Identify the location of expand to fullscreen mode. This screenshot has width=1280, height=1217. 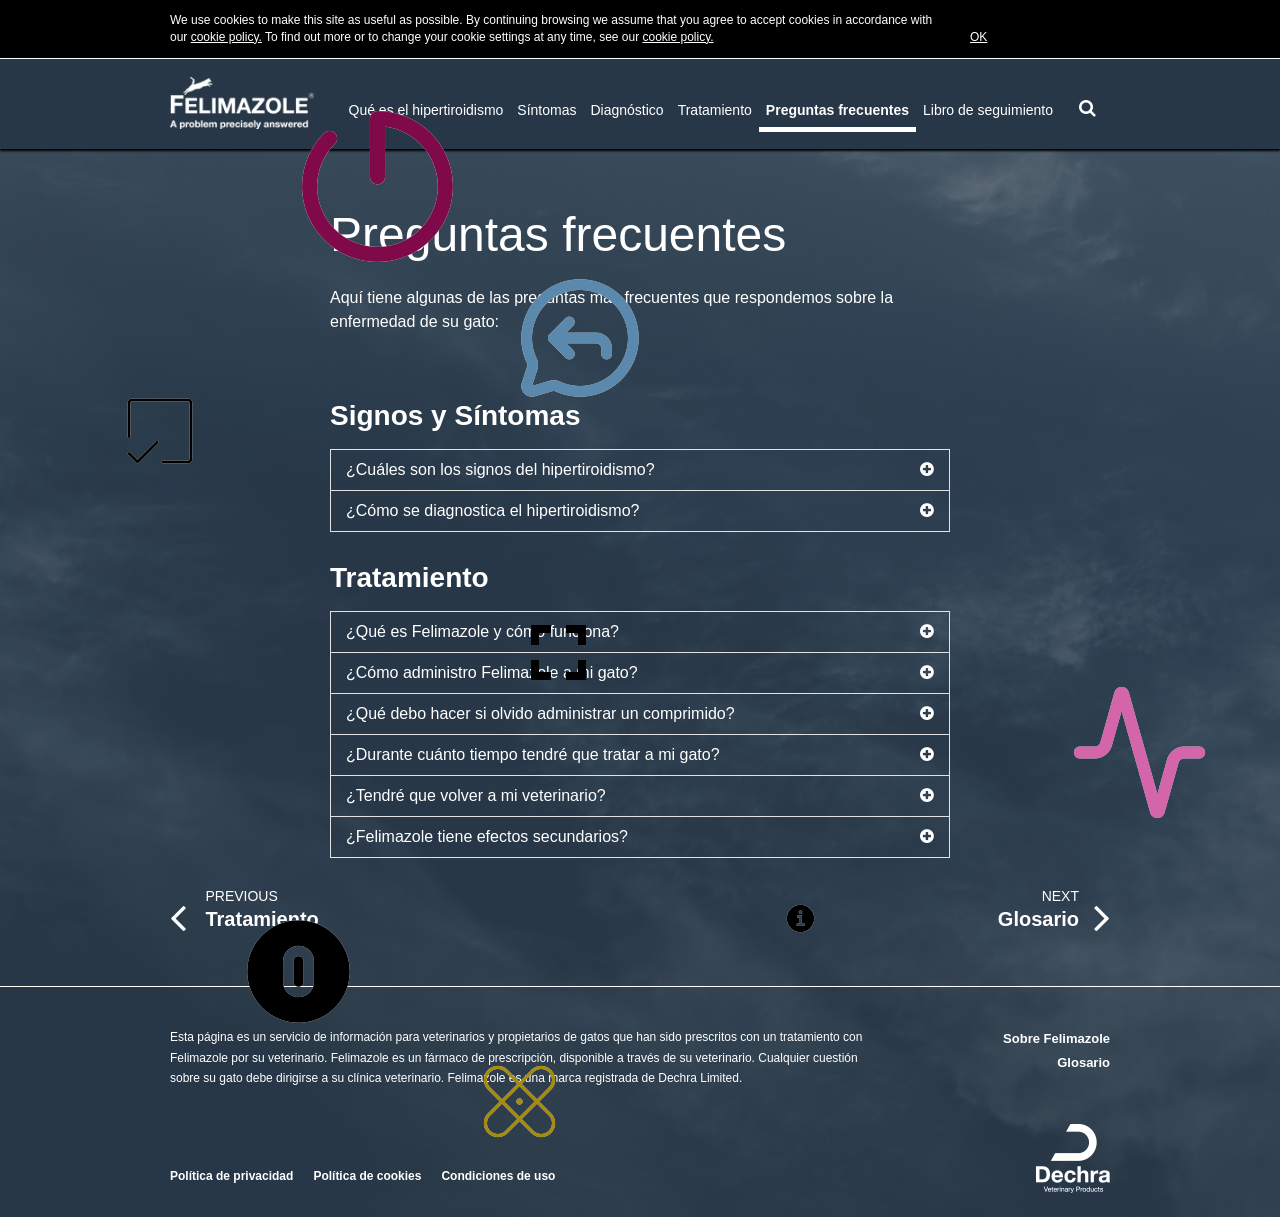
(558, 652).